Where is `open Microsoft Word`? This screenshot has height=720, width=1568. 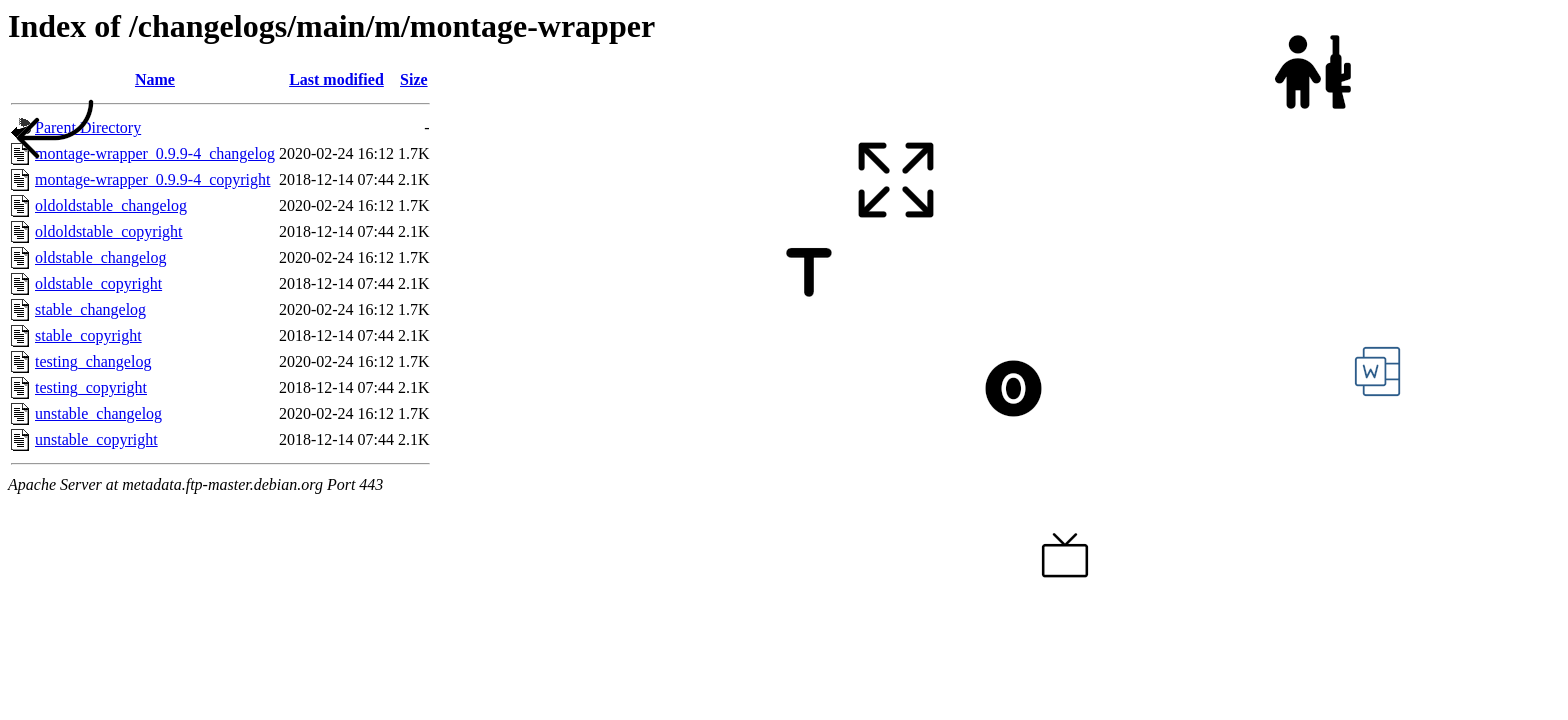 open Microsoft Word is located at coordinates (1379, 371).